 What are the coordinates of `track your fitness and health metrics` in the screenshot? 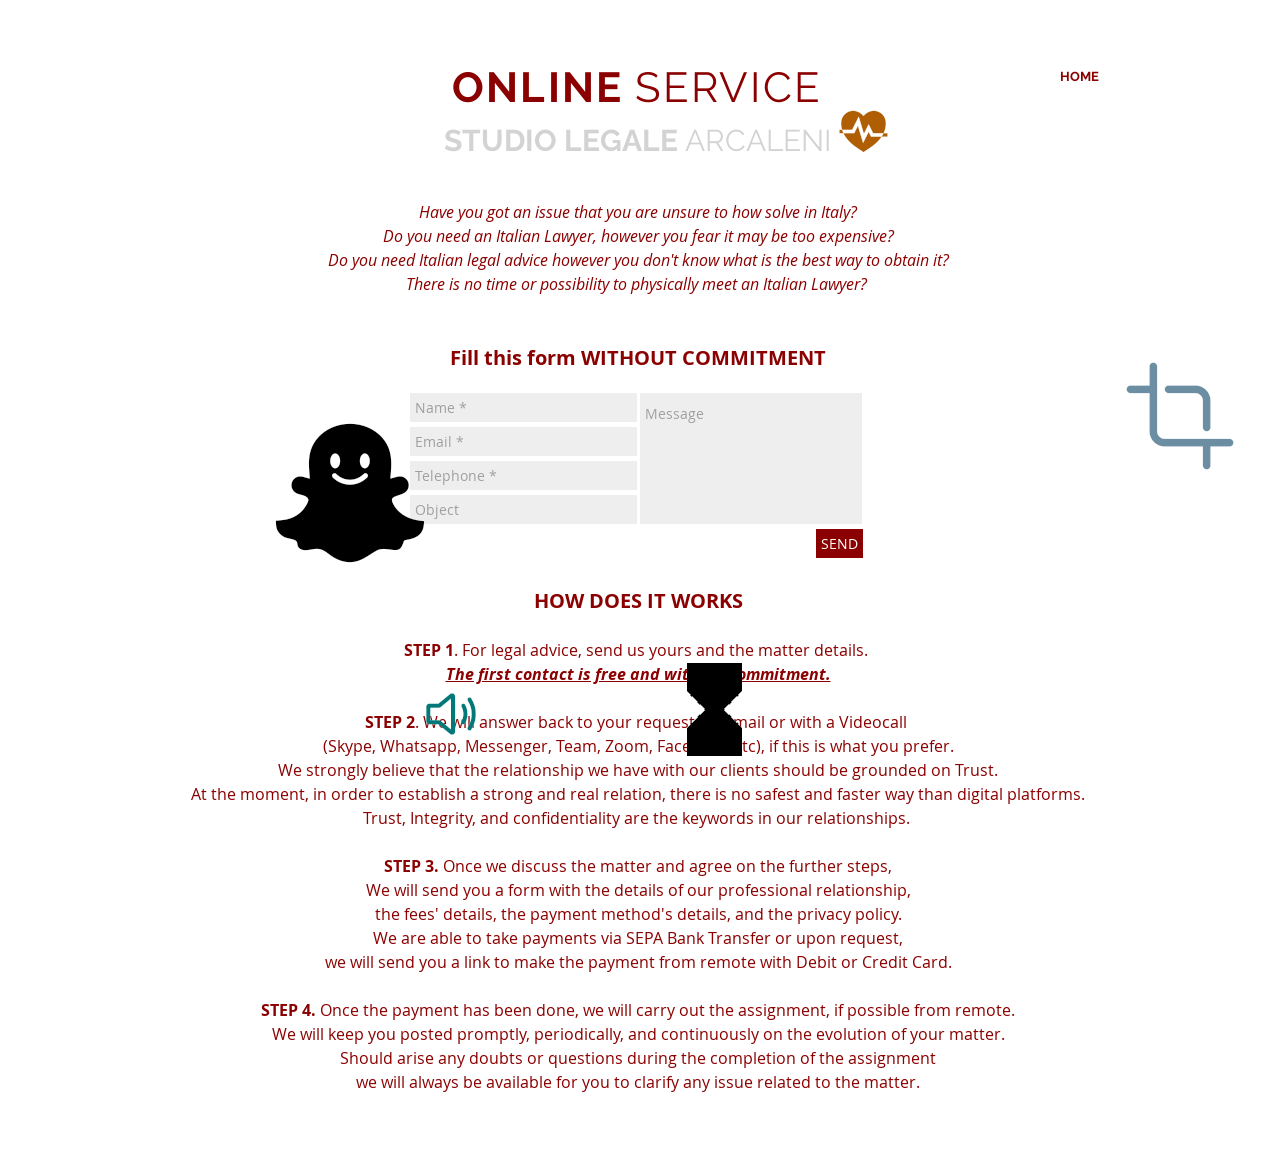 It's located at (863, 131).